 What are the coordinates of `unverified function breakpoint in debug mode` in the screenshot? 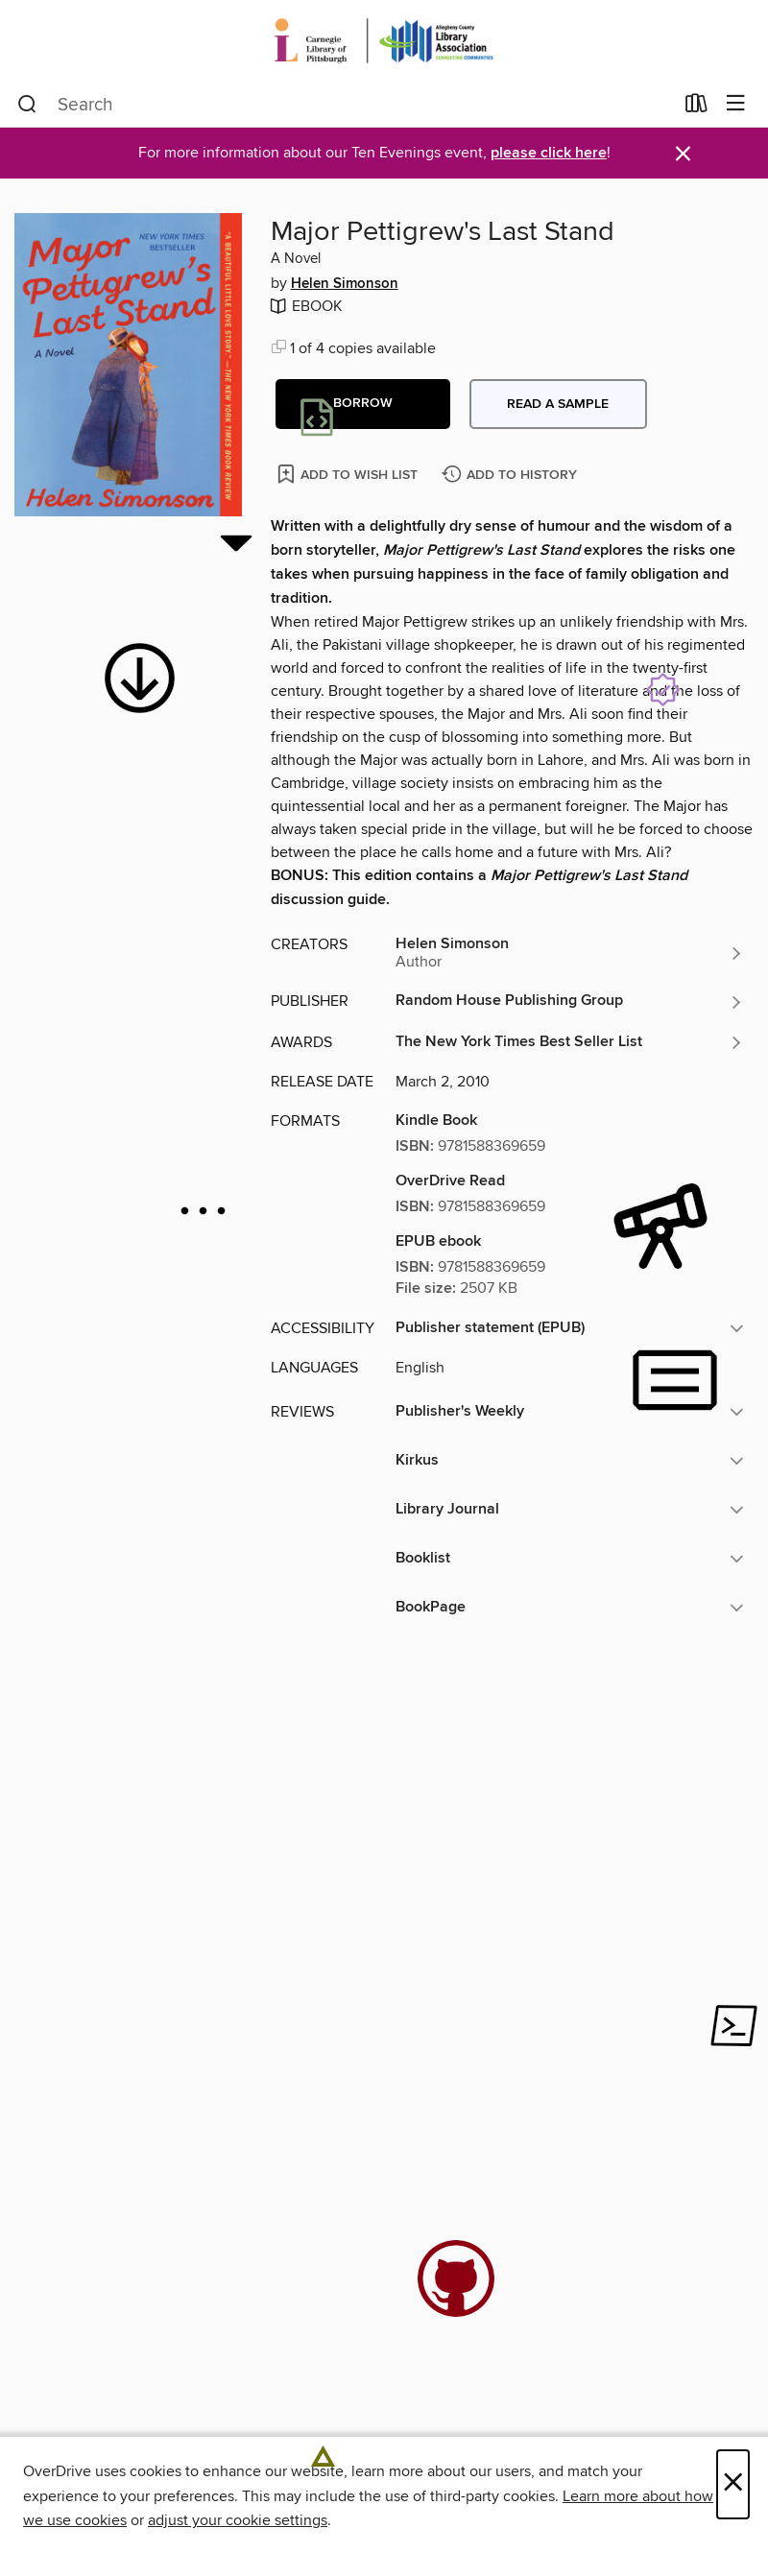 It's located at (323, 2457).